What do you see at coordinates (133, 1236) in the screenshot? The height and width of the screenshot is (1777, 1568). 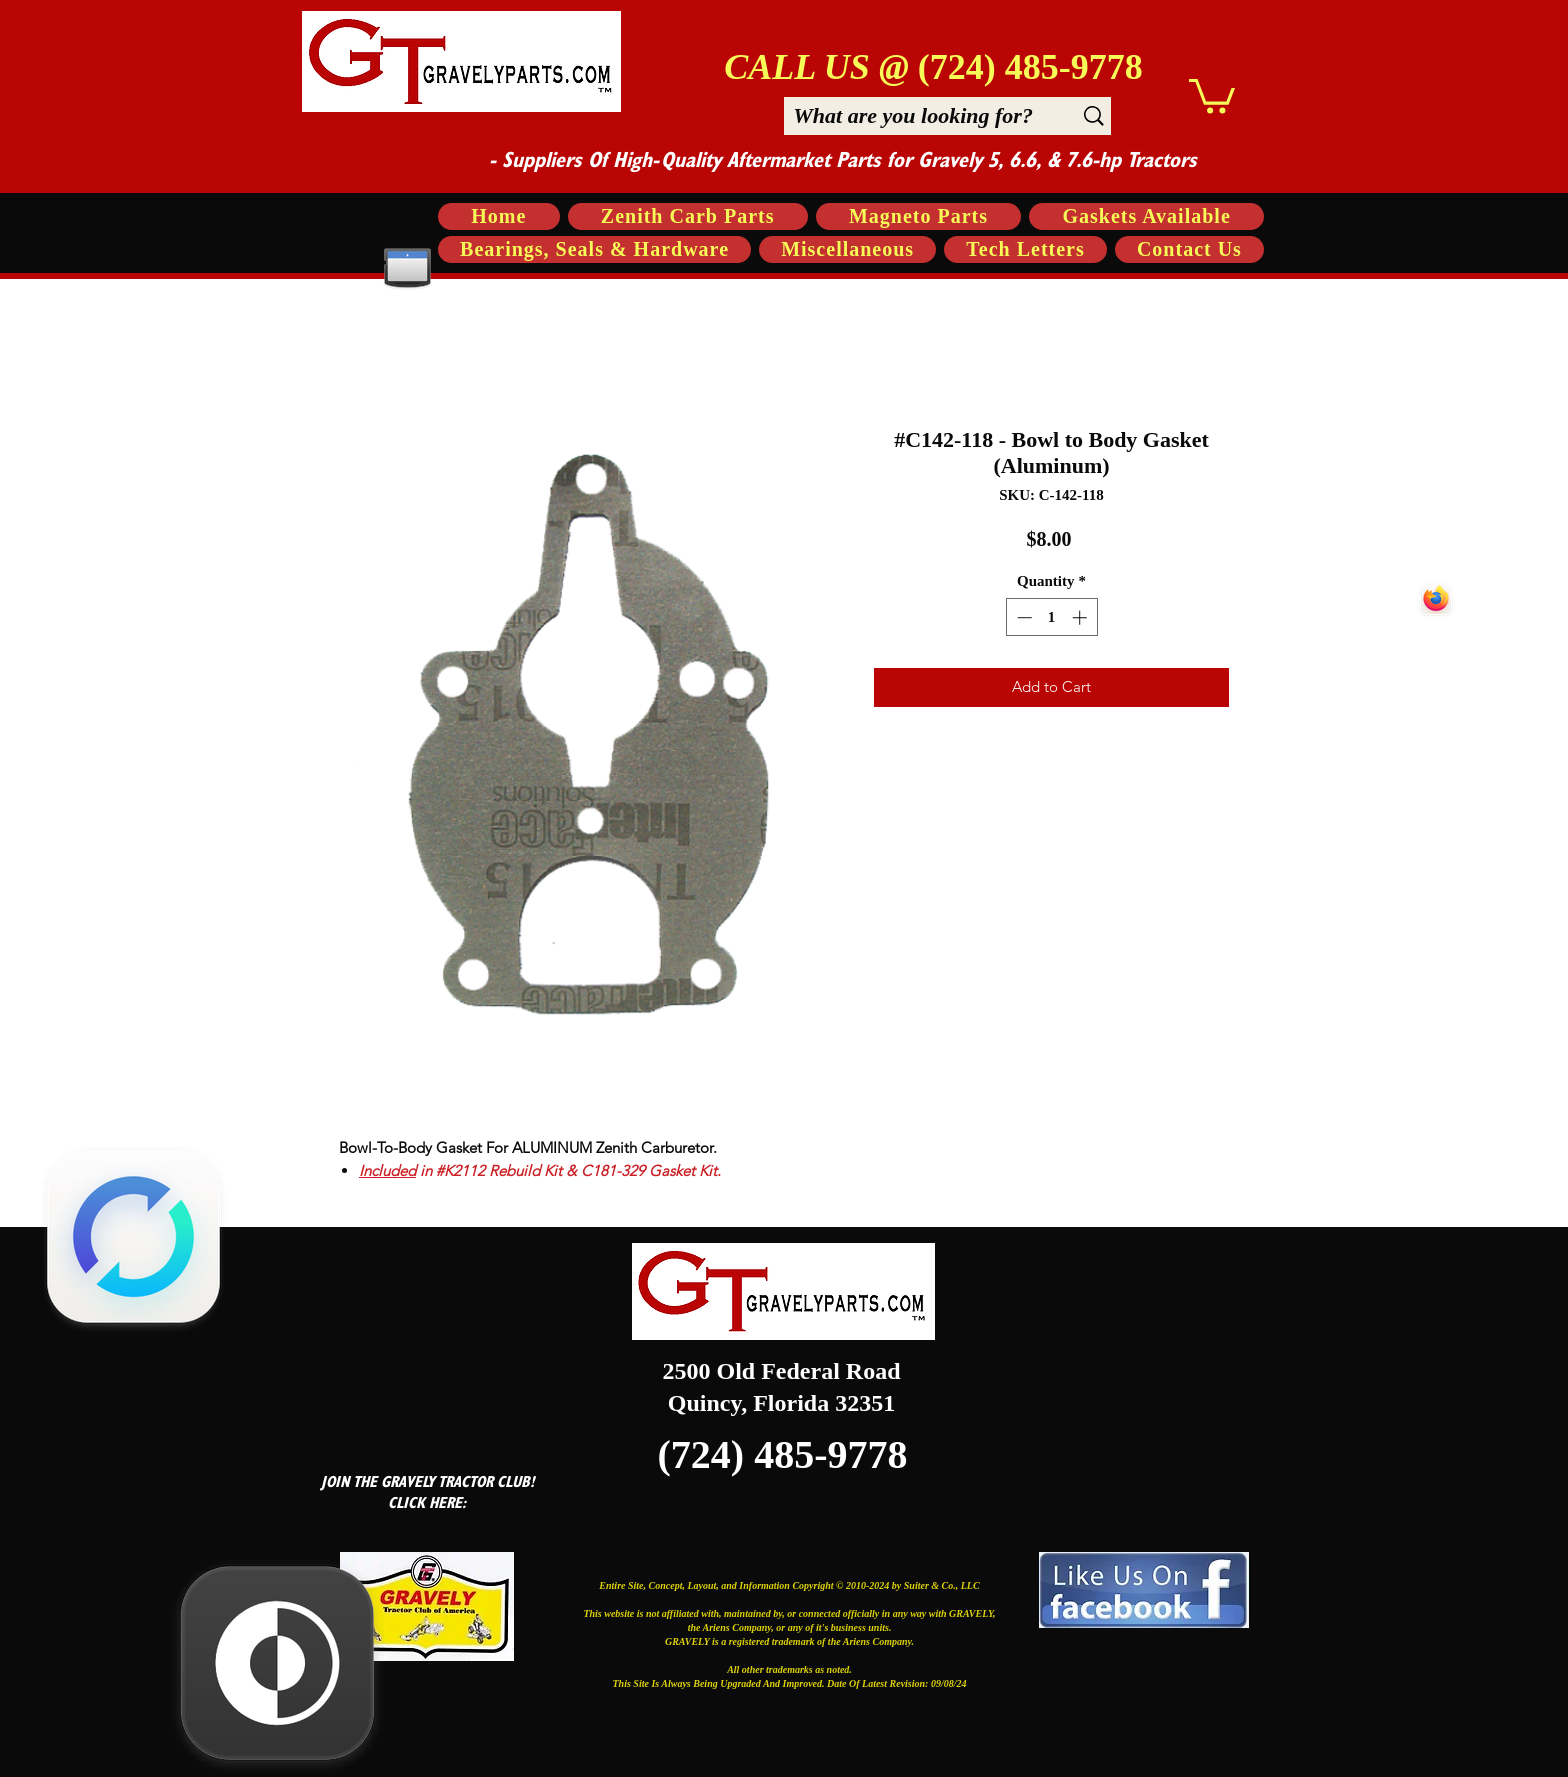 I see `refresh or reload the current app` at bounding box center [133, 1236].